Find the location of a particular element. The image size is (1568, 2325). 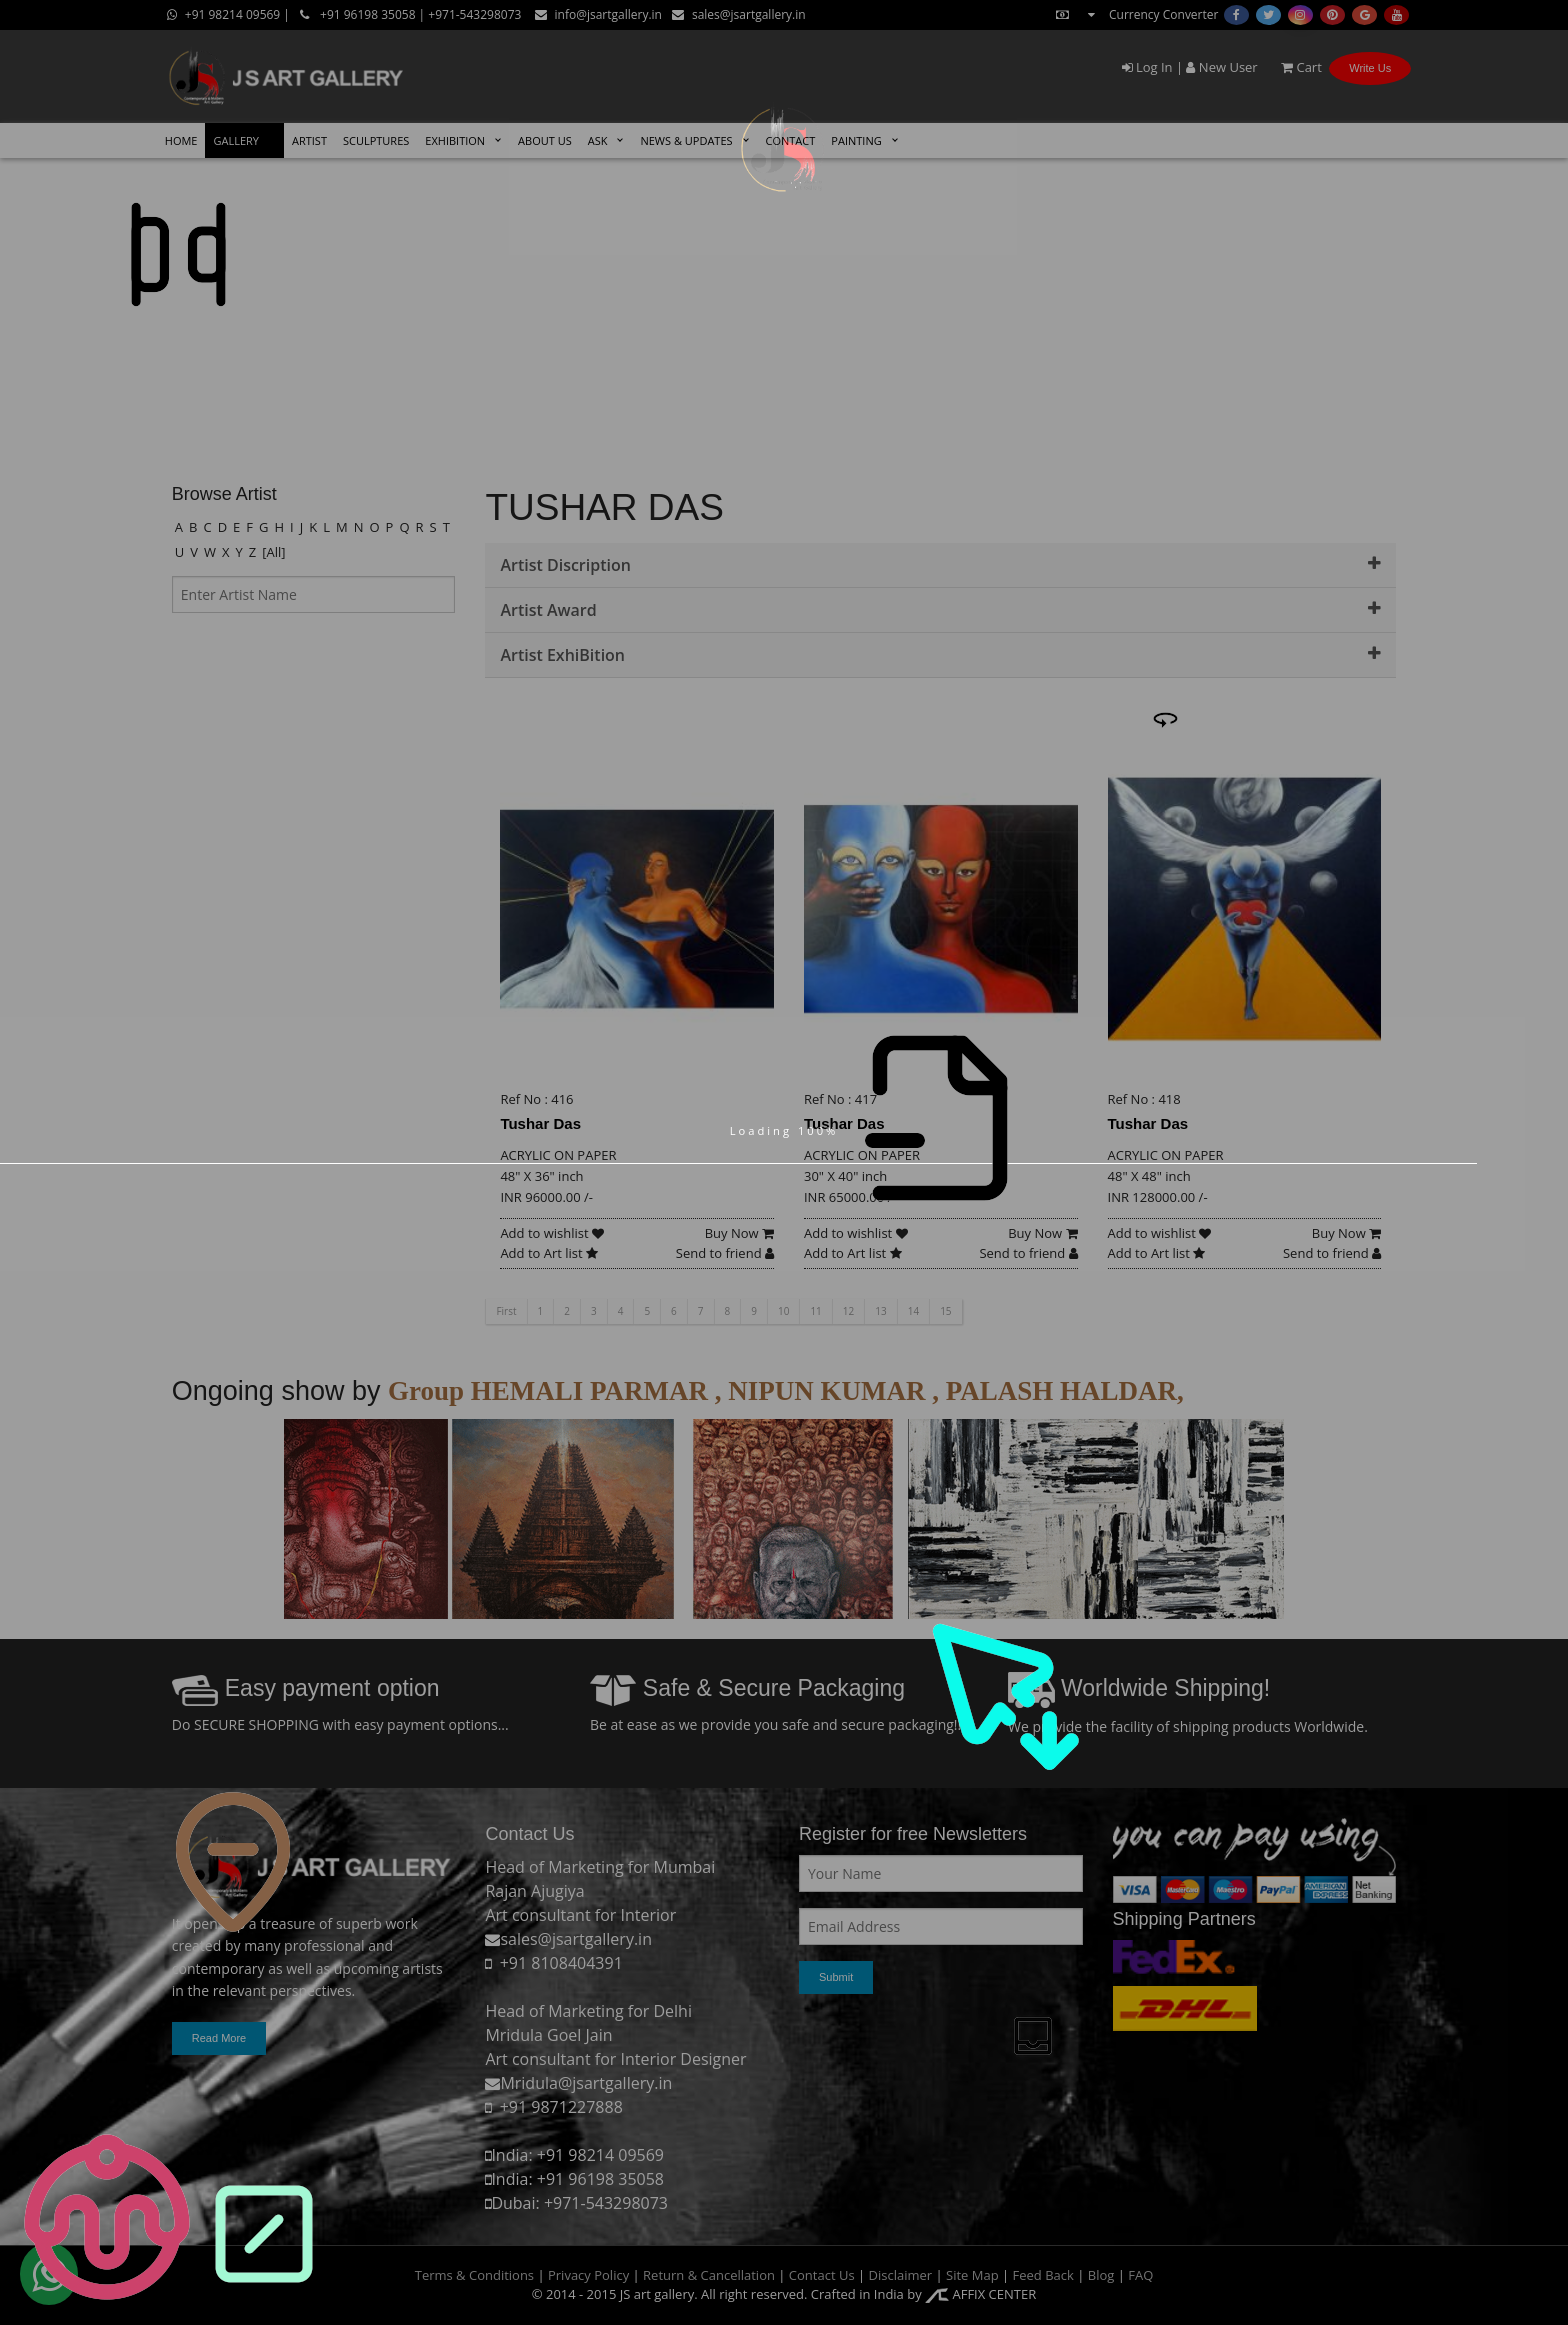

view 360-degree panorama or image is located at coordinates (1165, 718).